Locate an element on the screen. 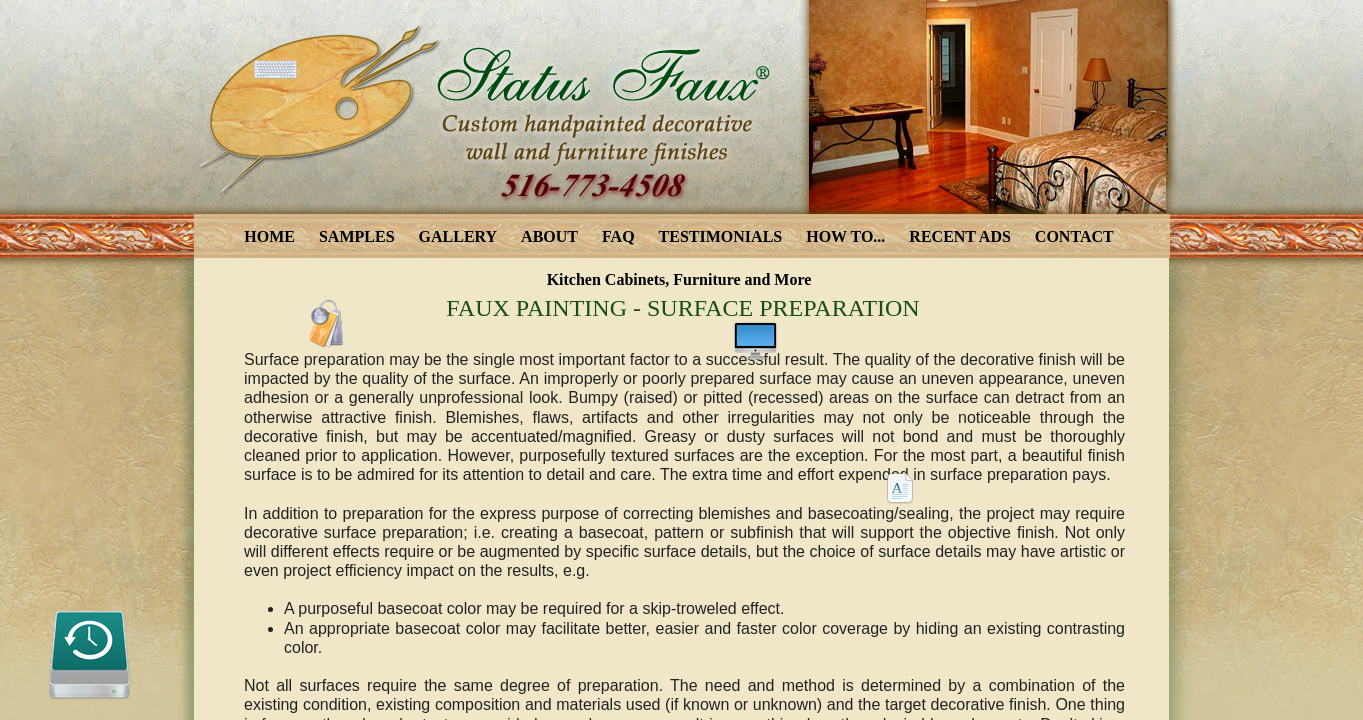  access kerberos authentication settings is located at coordinates (326, 323).